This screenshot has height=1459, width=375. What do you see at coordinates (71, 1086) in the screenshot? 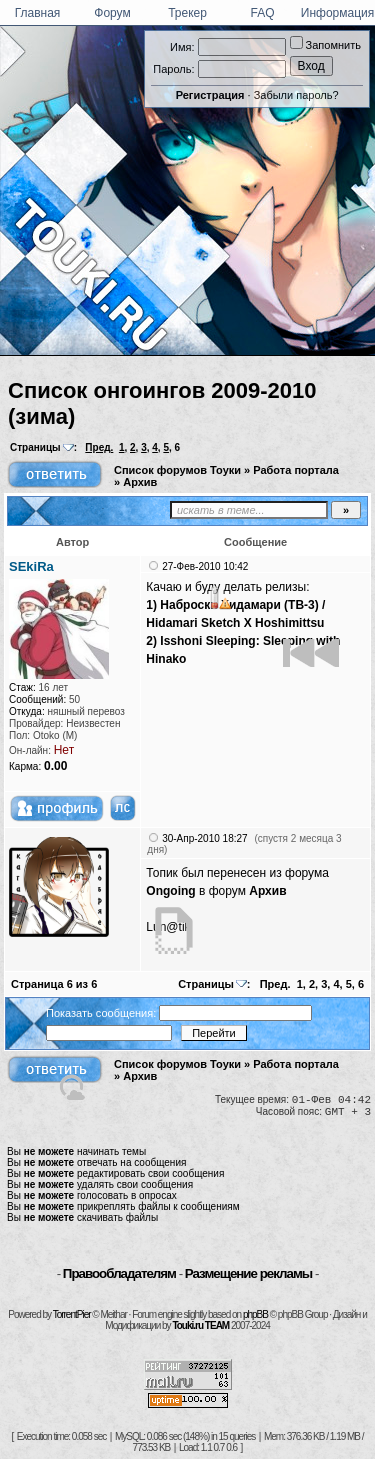
I see `indicates partly cloudy night weather conditions` at bounding box center [71, 1086].